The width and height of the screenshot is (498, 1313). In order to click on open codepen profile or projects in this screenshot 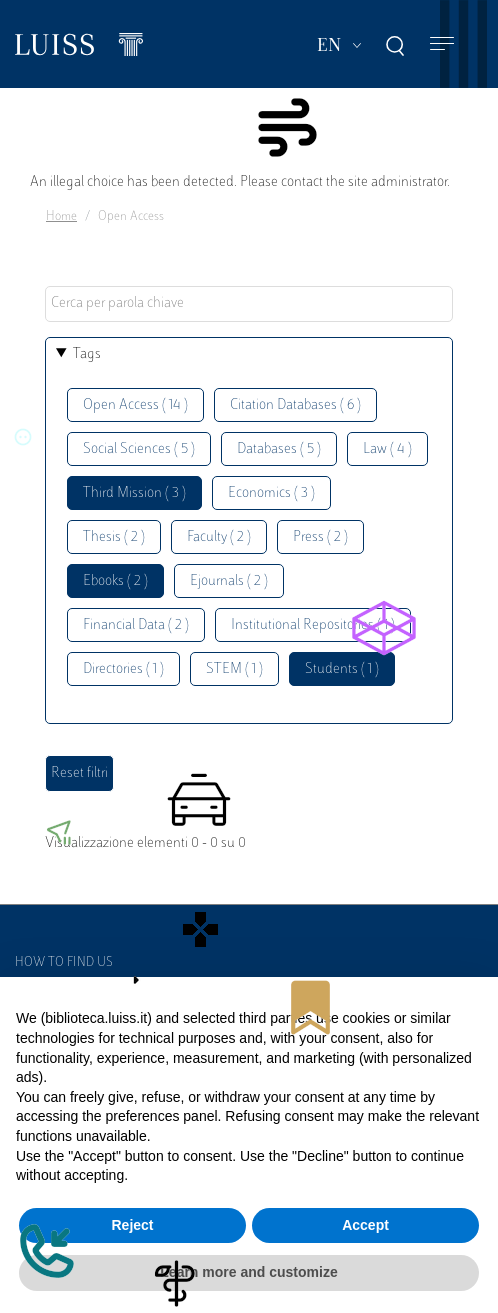, I will do `click(384, 628)`.